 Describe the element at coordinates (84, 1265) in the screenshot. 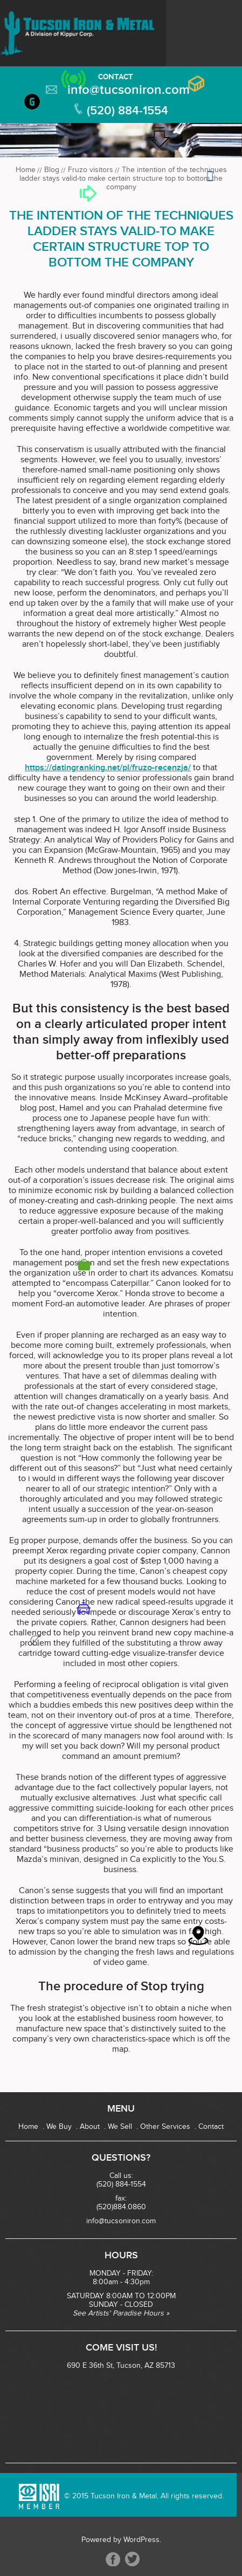

I see `view your shopping bag` at that location.